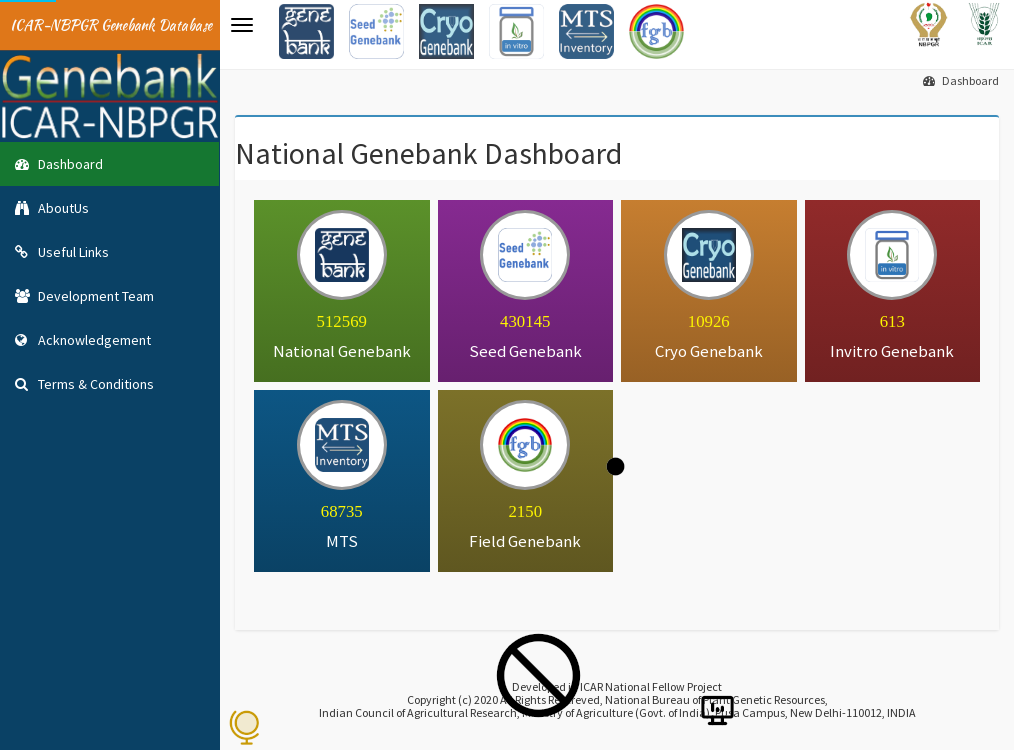 This screenshot has width=1014, height=750. What do you see at coordinates (538, 675) in the screenshot?
I see `indicates blocked or prohibited content` at bounding box center [538, 675].